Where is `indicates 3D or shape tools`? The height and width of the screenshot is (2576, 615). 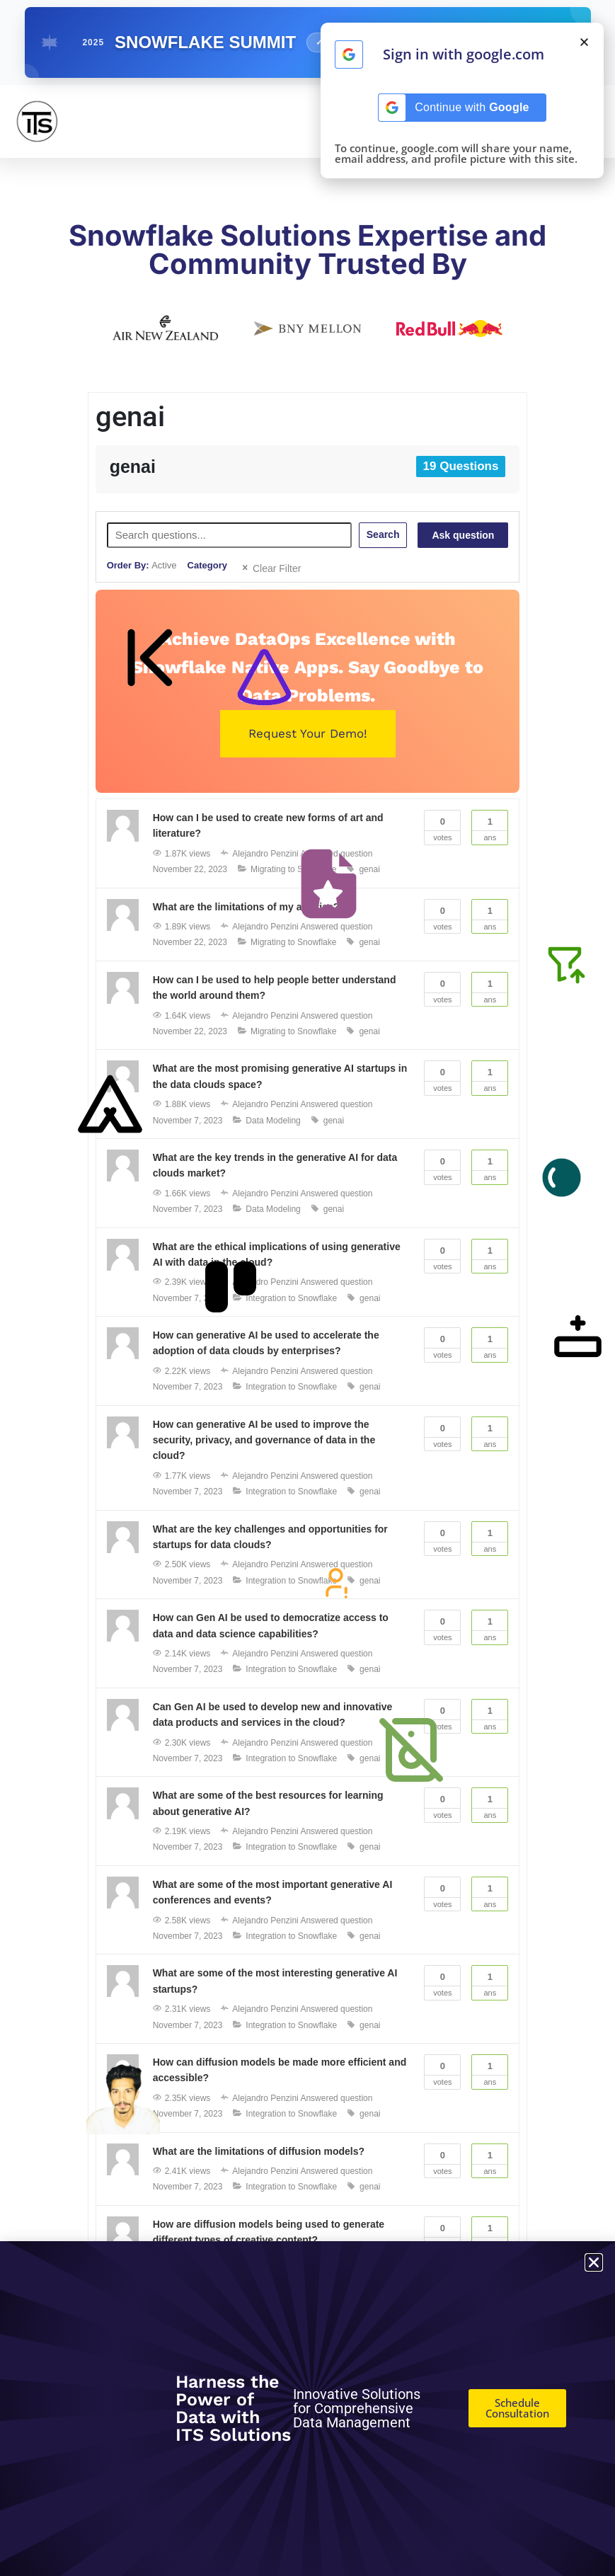 indicates 3D or shape tools is located at coordinates (264, 678).